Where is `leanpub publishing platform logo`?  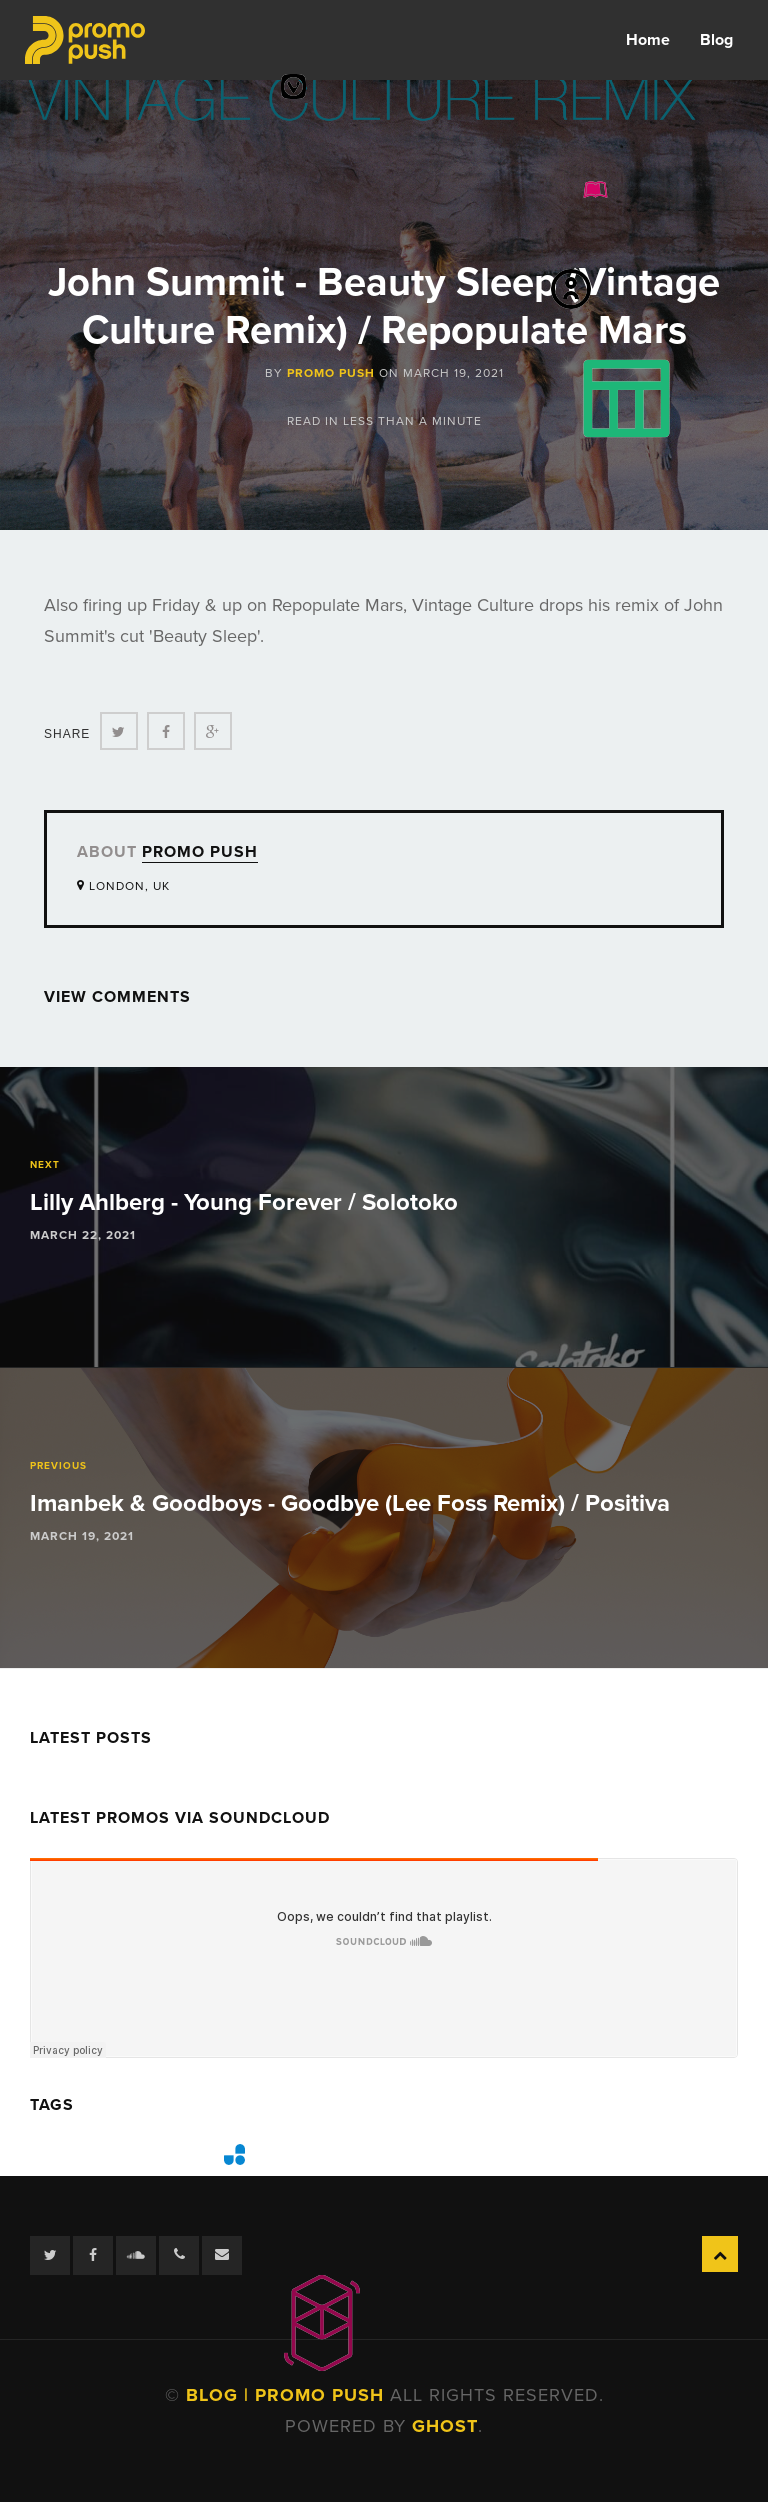
leanpub publishing platform logo is located at coordinates (595, 189).